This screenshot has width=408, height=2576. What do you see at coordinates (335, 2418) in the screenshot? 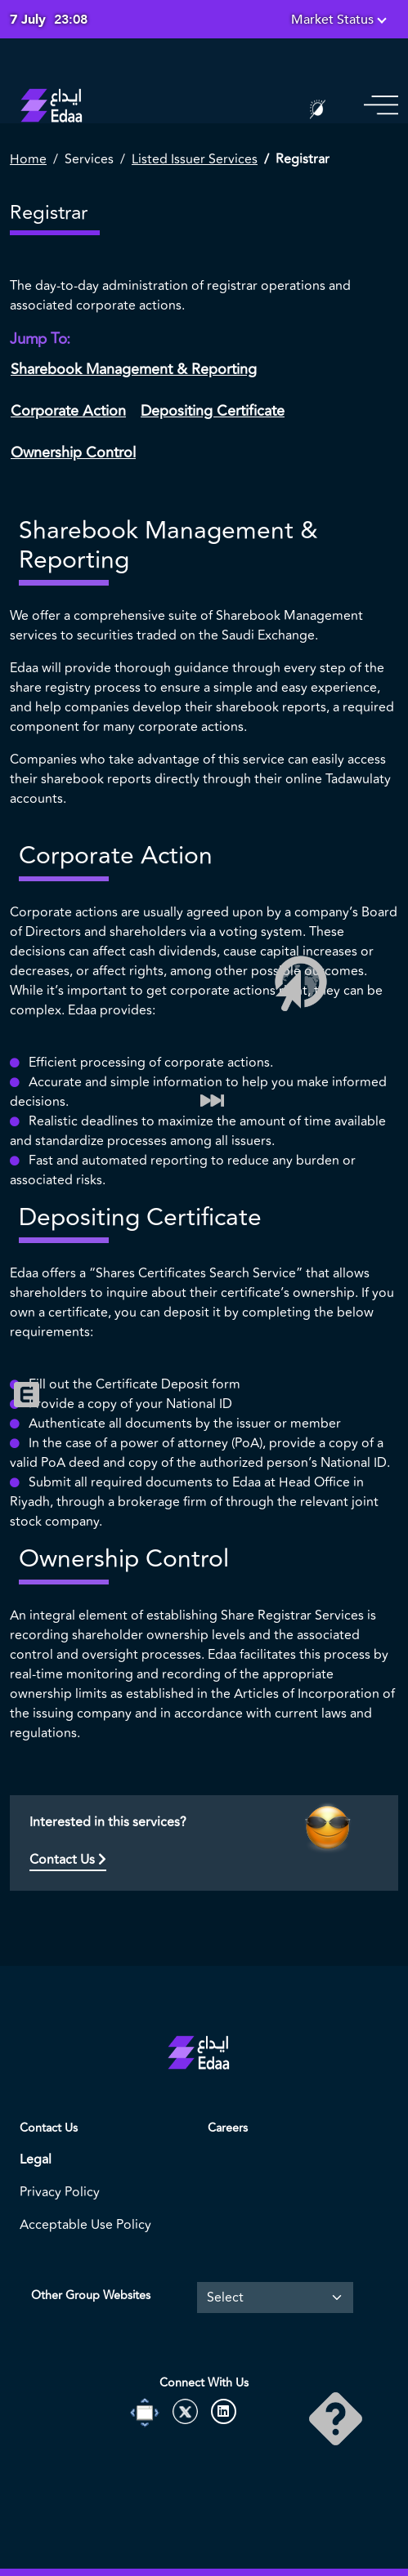
I see `indicates a help or information dialog` at bounding box center [335, 2418].